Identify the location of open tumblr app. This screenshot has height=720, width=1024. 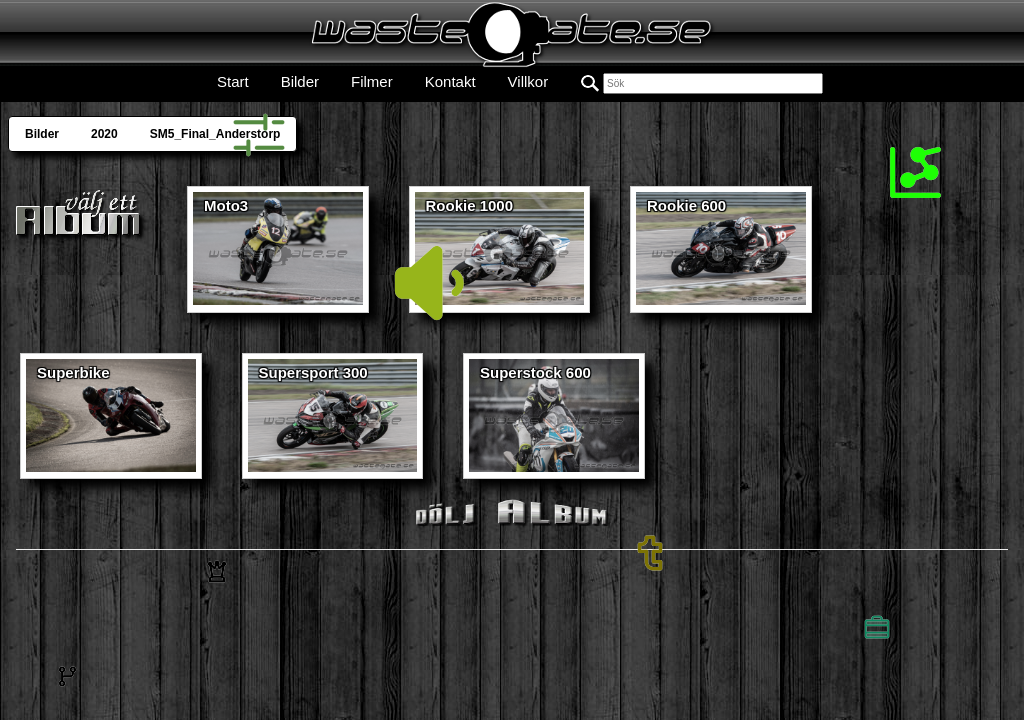
(650, 553).